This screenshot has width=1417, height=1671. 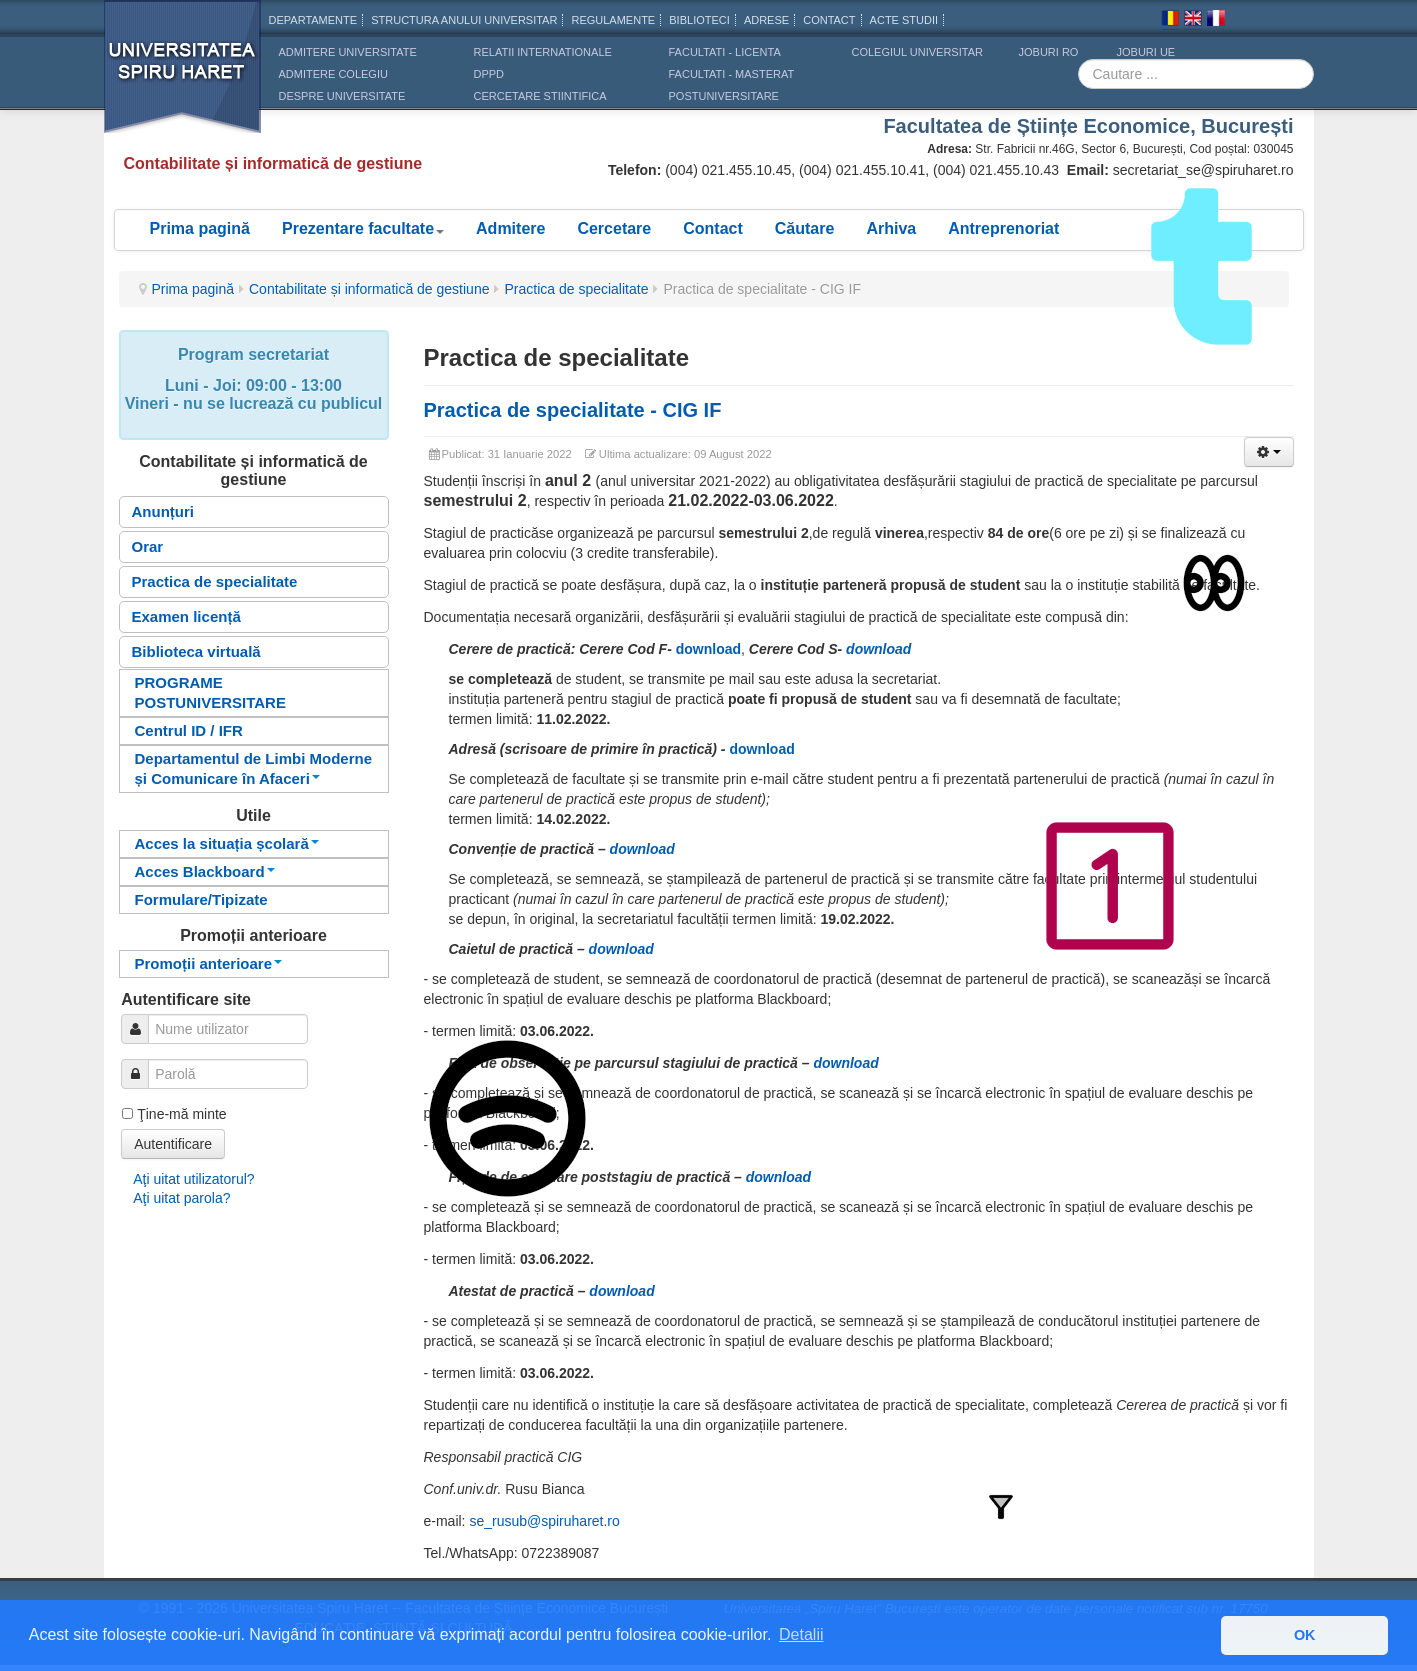 What do you see at coordinates (1201, 266) in the screenshot?
I see `open the Tumblr app` at bounding box center [1201, 266].